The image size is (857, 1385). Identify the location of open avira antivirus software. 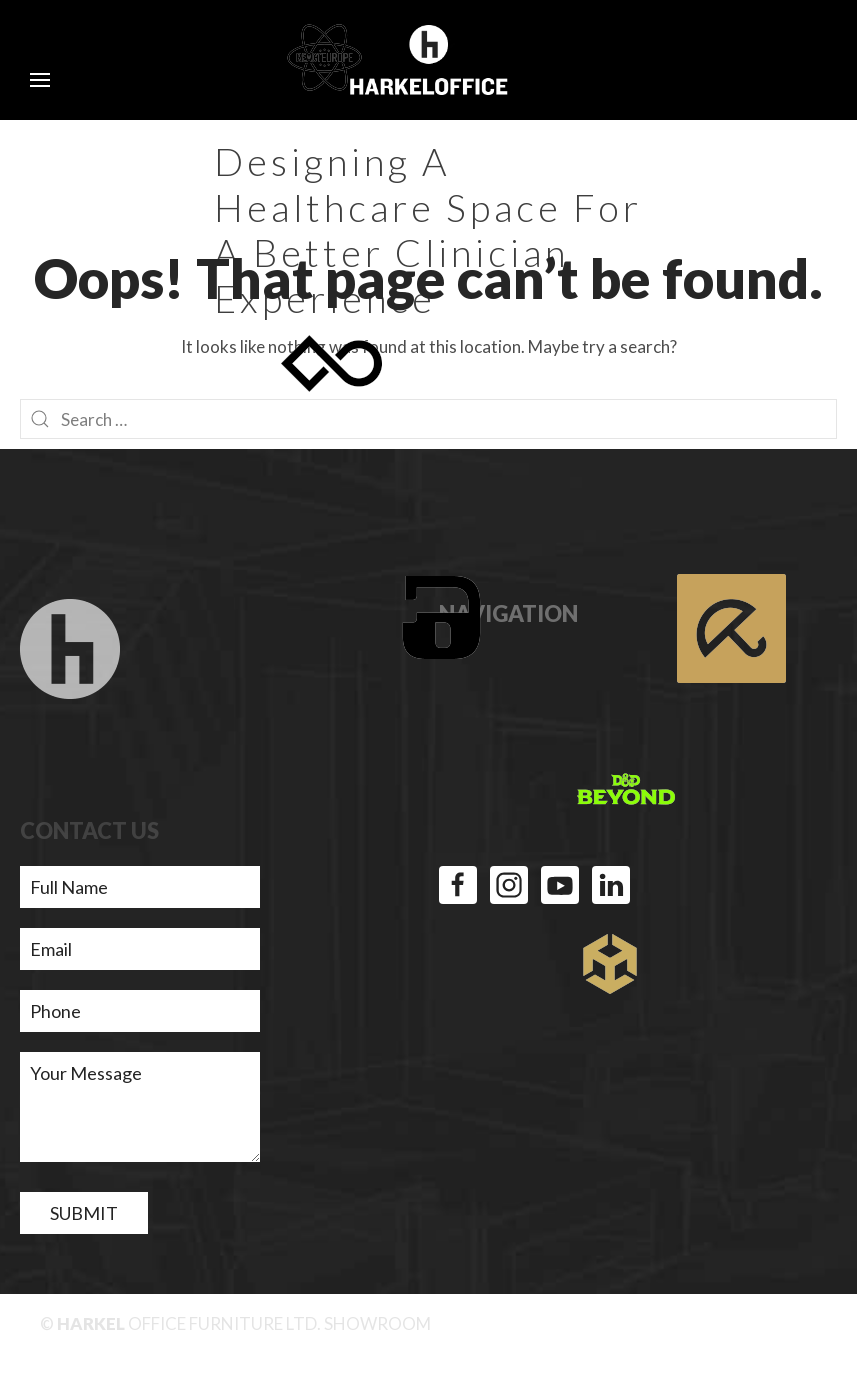
(731, 628).